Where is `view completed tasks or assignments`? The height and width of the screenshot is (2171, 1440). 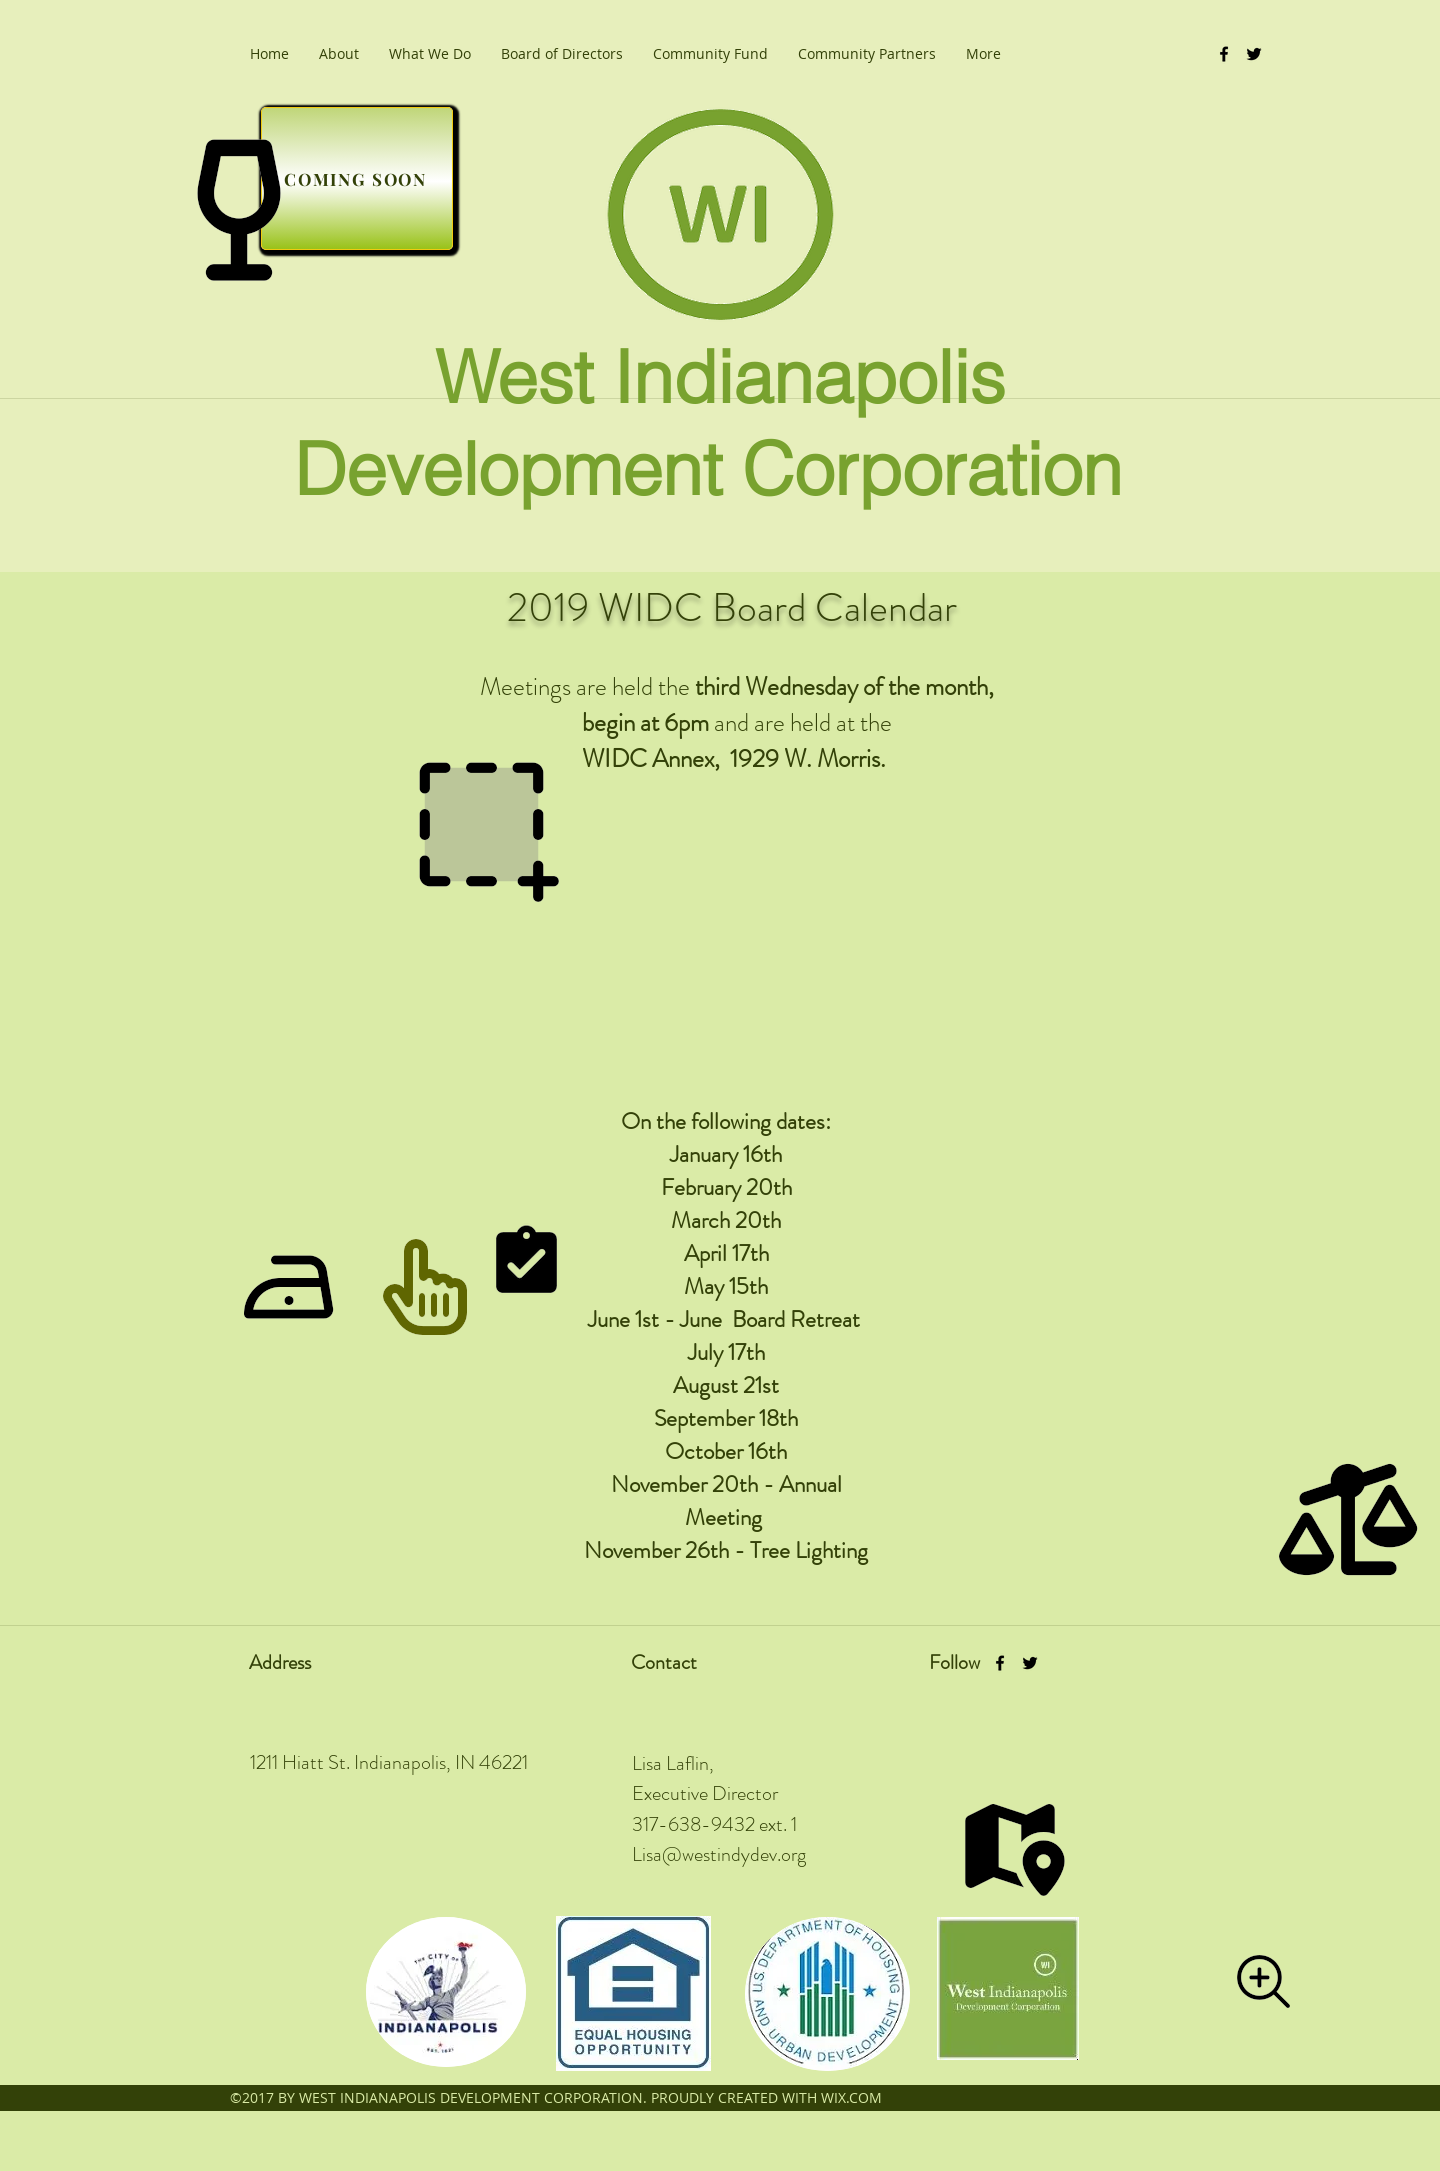 view completed tasks or assignments is located at coordinates (526, 1262).